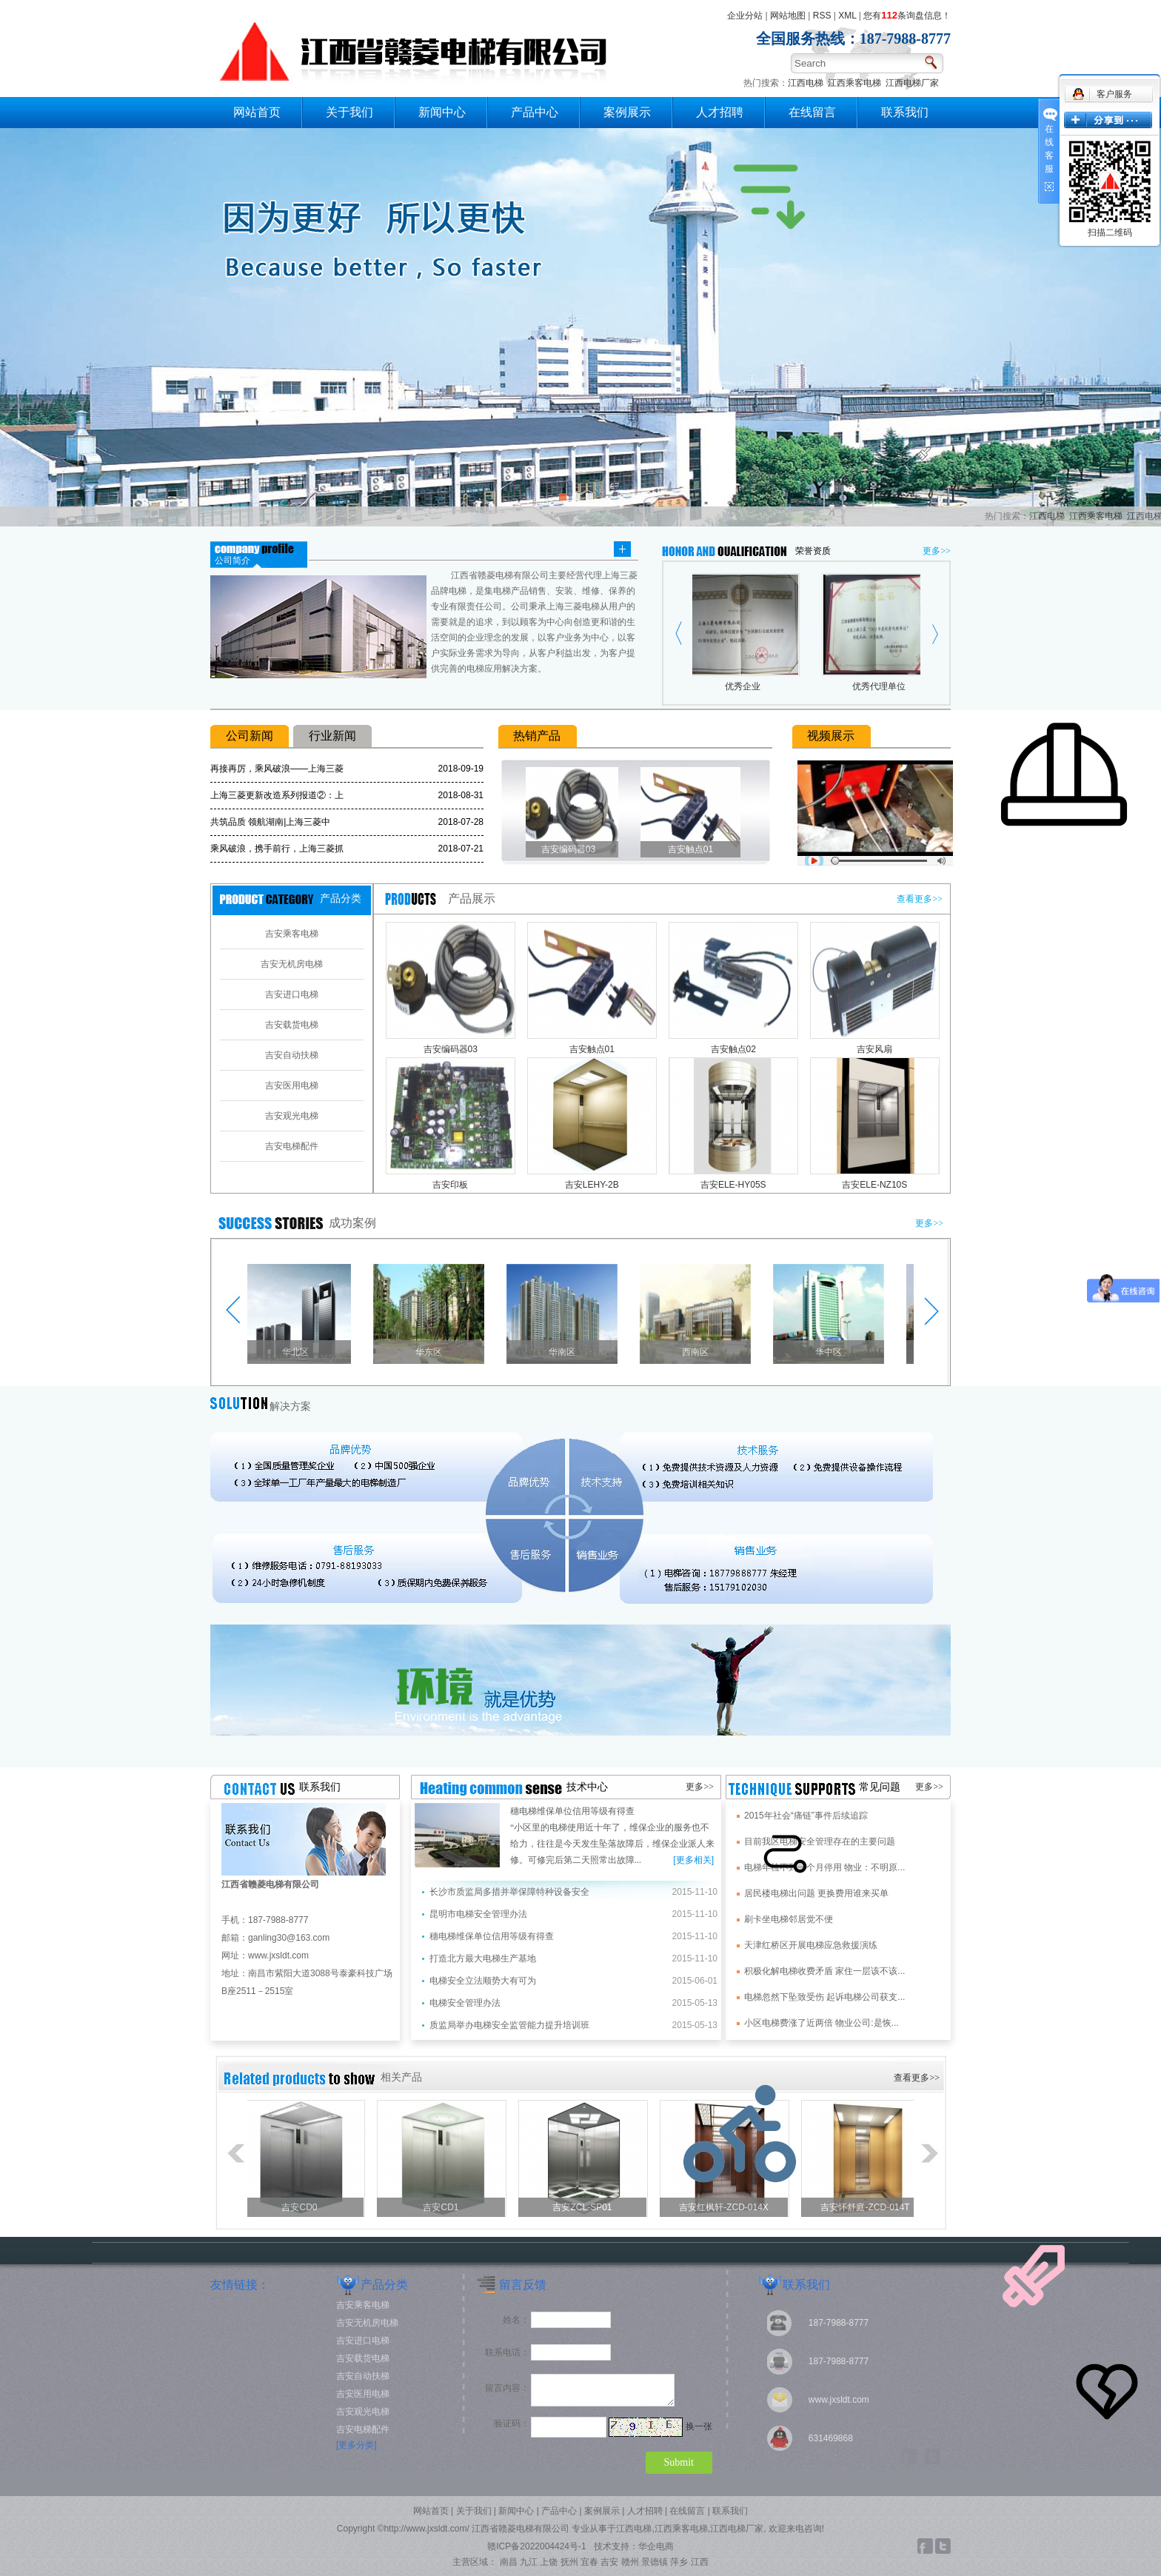 This screenshot has width=1161, height=2576. What do you see at coordinates (1035, 2275) in the screenshot?
I see `access combat or battle features` at bounding box center [1035, 2275].